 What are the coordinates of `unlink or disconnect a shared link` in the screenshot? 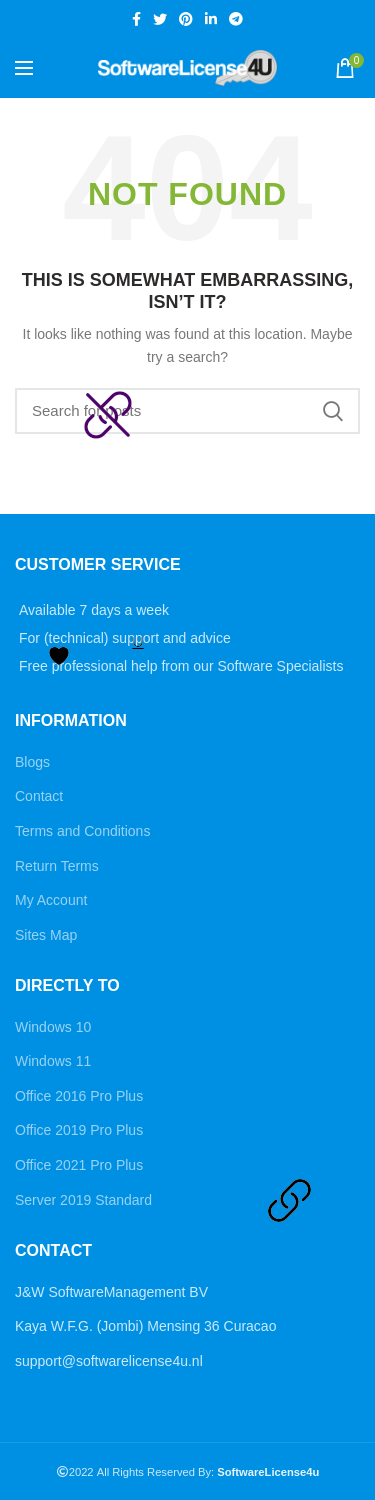 It's located at (108, 415).